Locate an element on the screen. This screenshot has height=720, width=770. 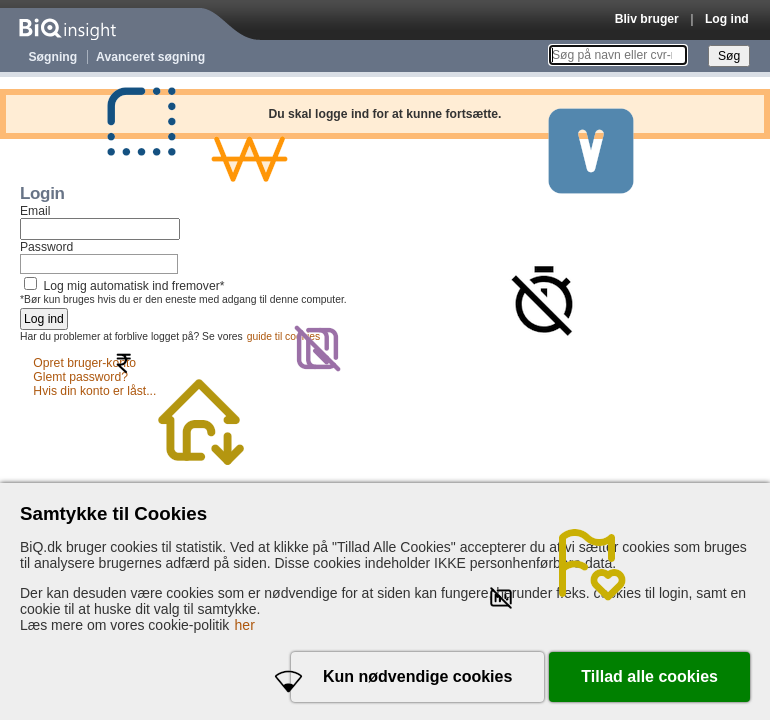
indicates items starting with the letter V is located at coordinates (591, 151).